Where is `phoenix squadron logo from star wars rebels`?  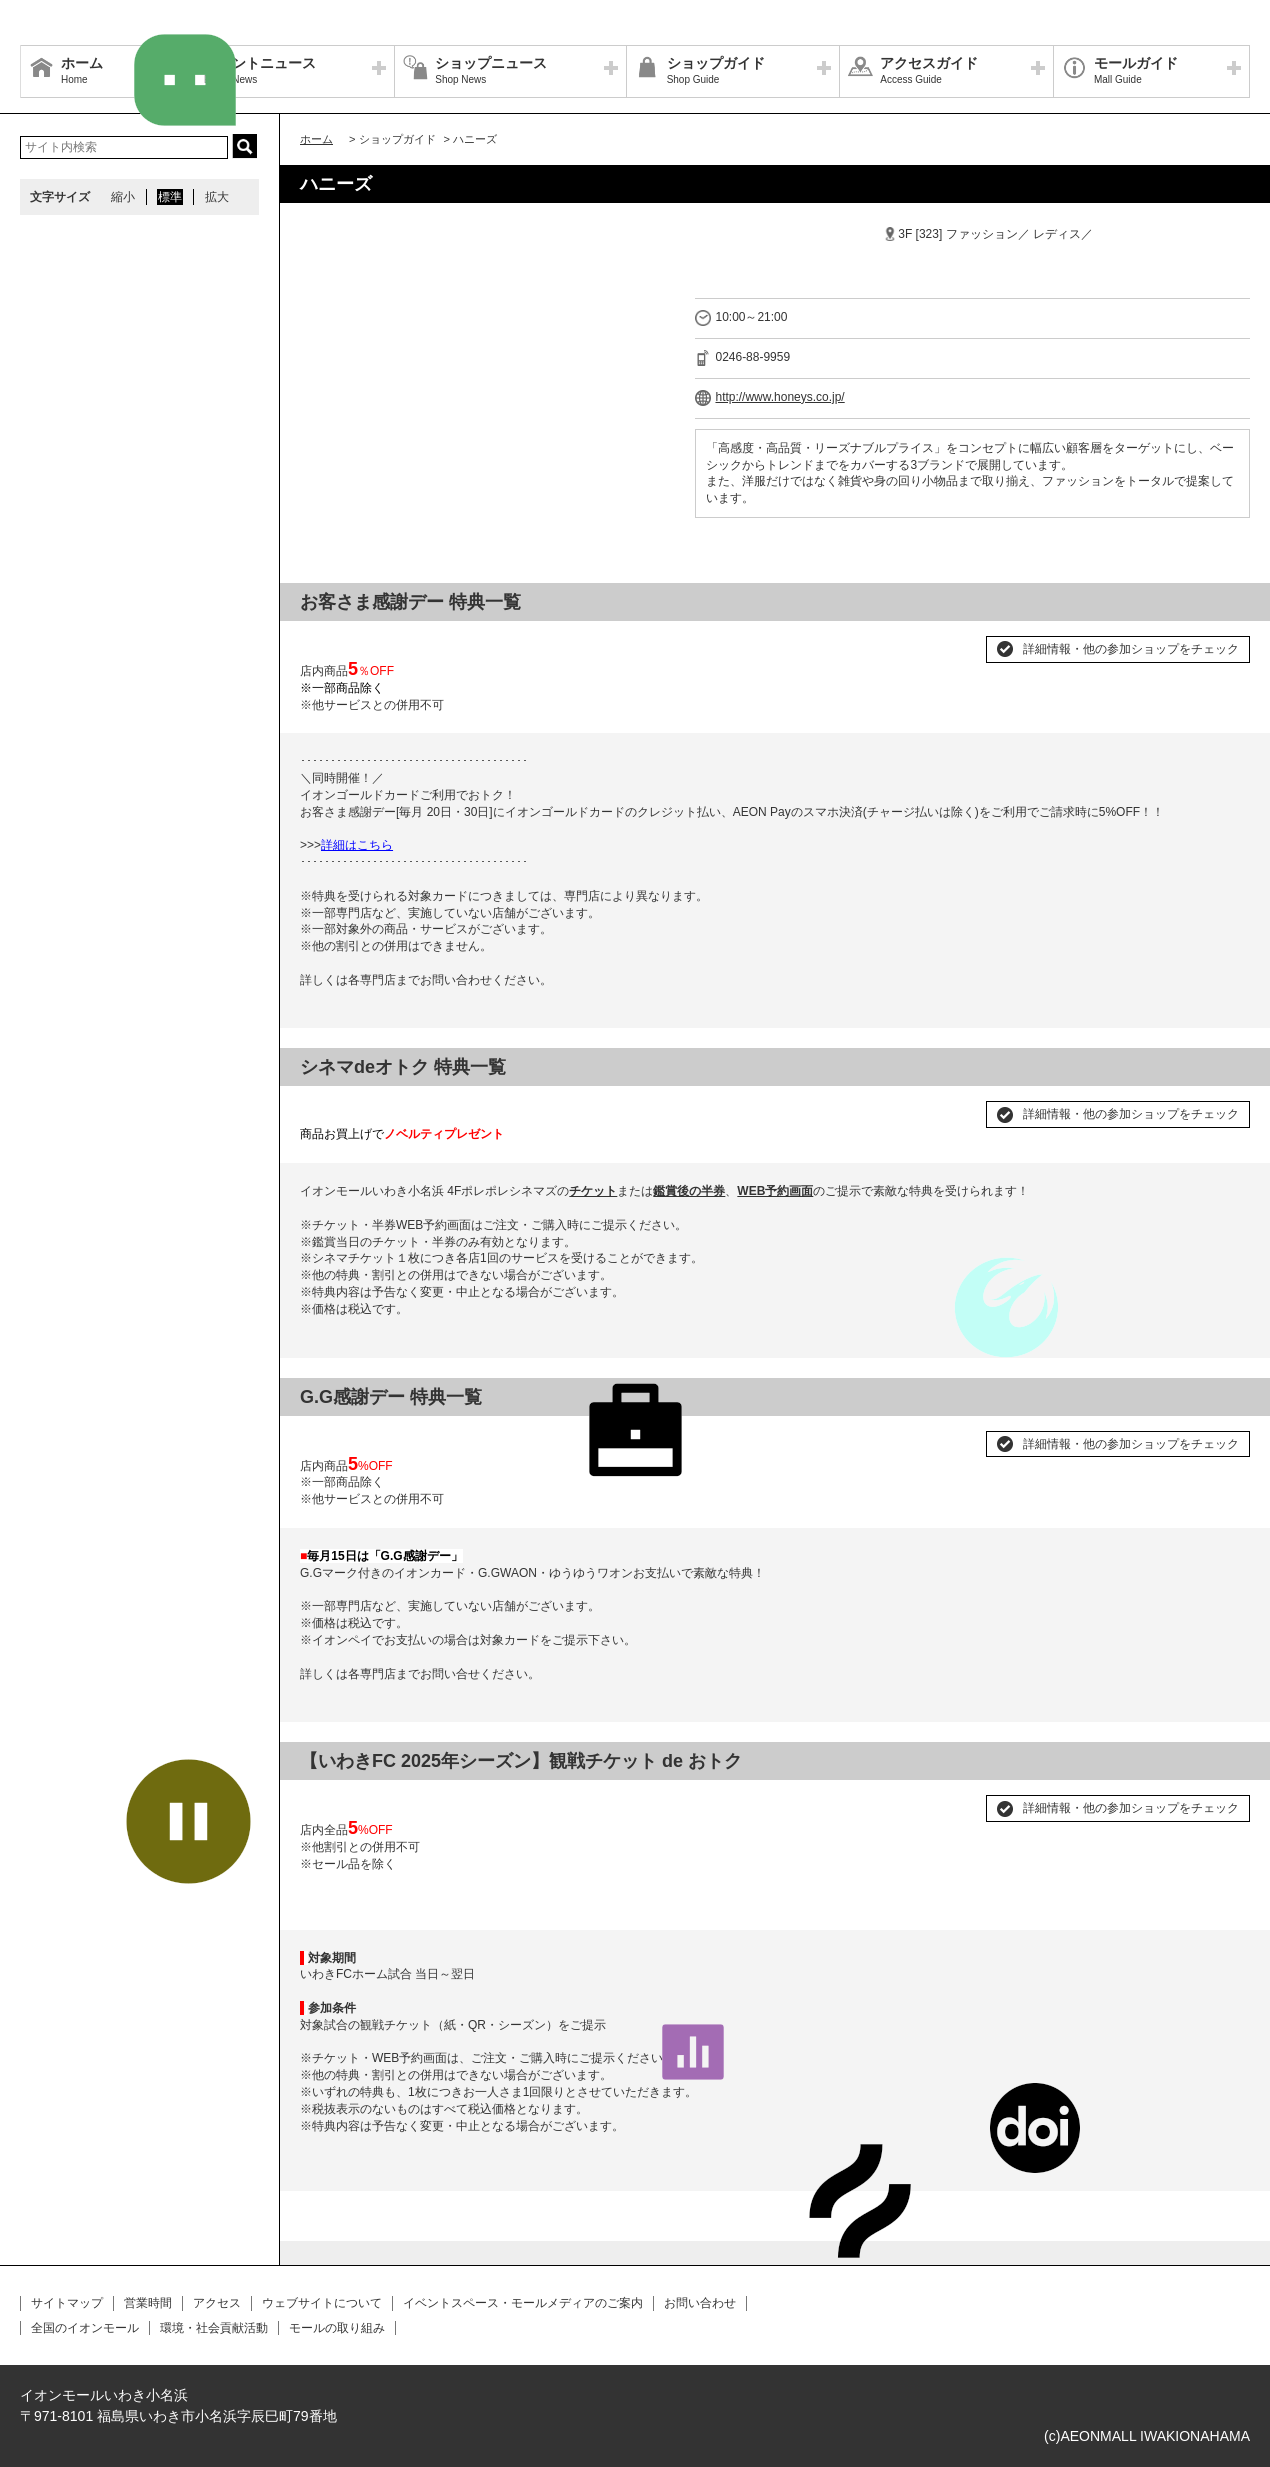
phoenix squadron logo from star wars rebels is located at coordinates (1006, 1307).